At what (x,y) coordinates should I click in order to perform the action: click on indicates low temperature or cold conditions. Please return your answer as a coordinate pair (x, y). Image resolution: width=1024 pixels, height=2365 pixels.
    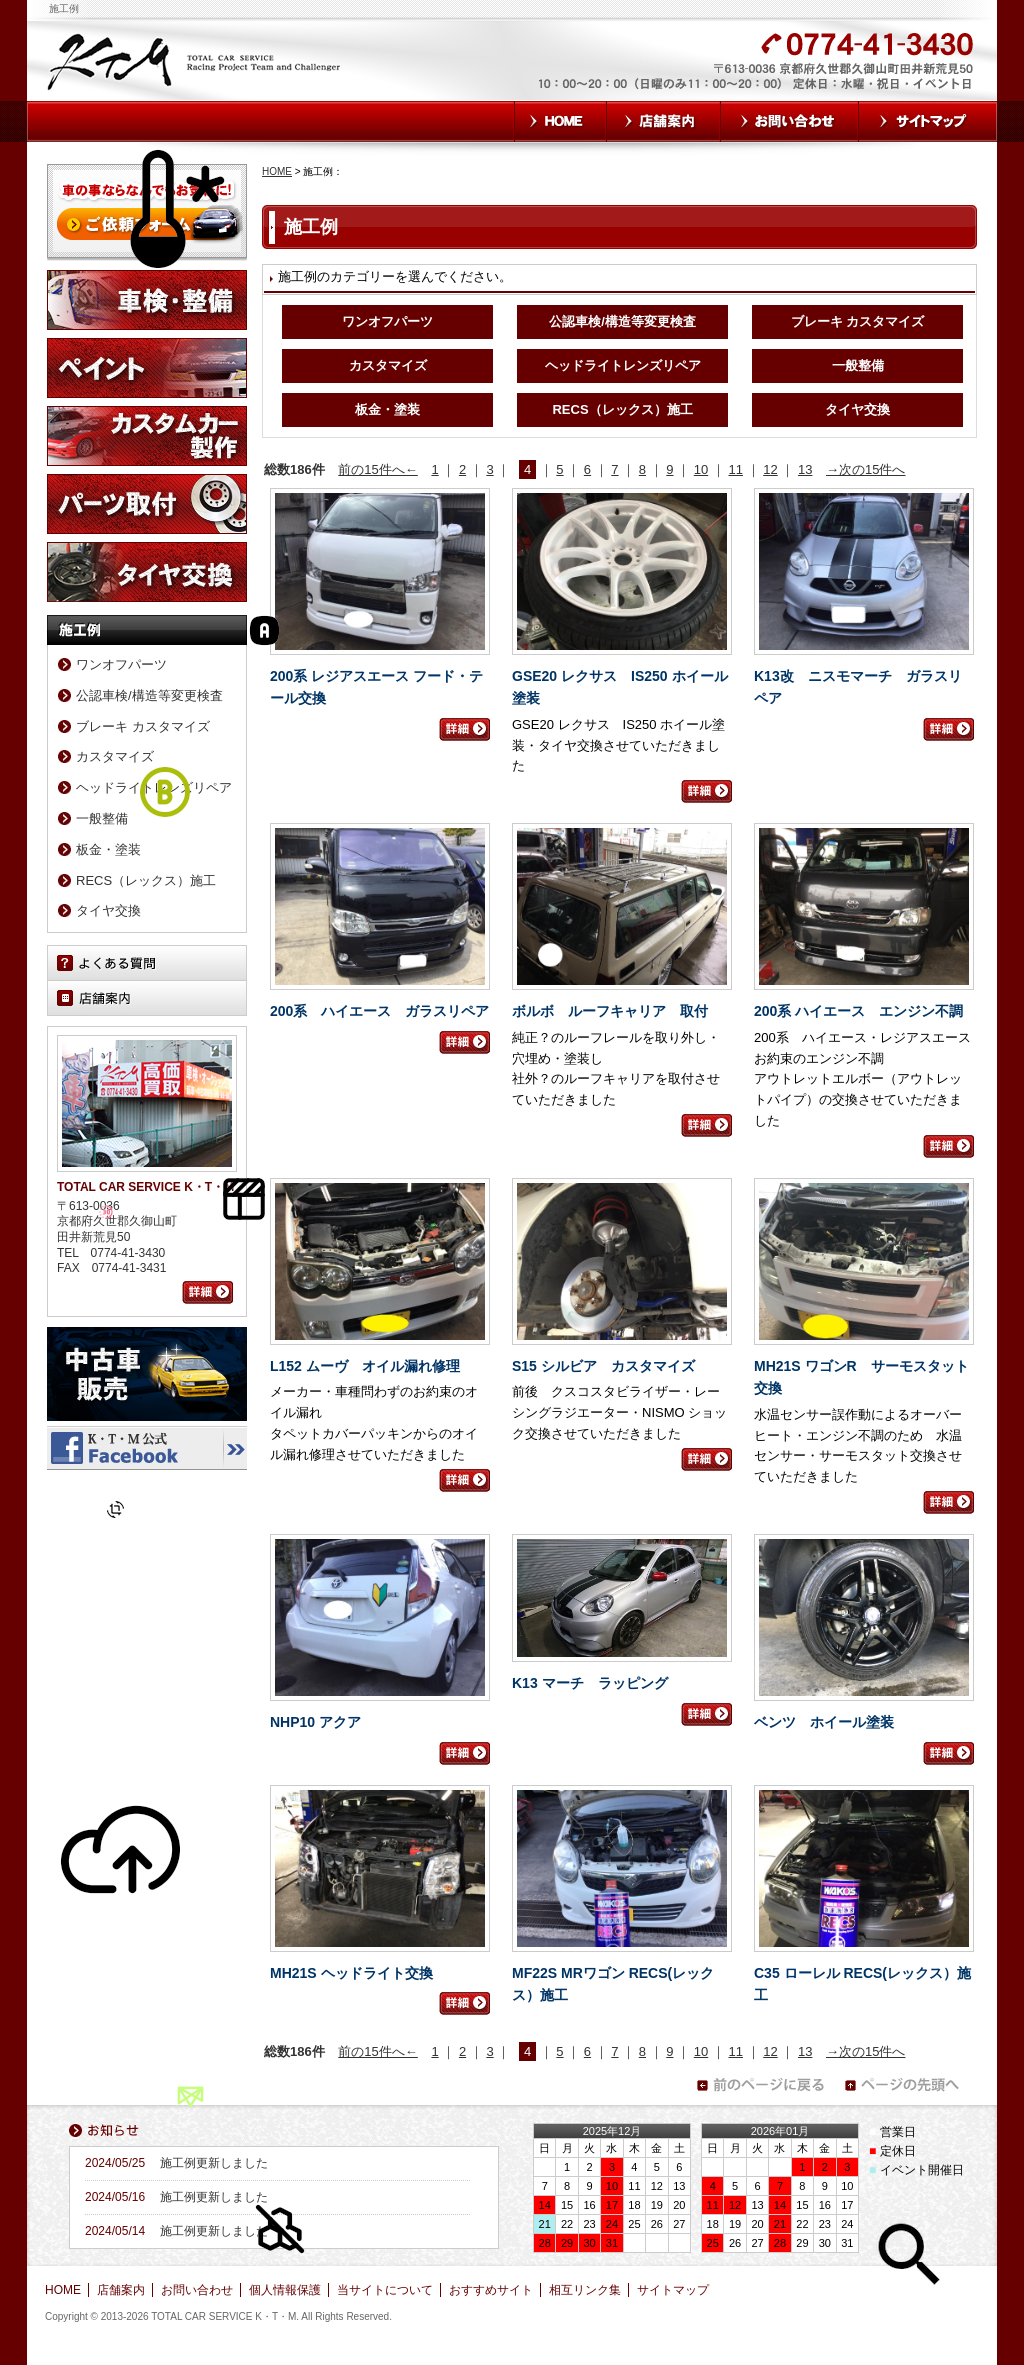
    Looking at the image, I should click on (162, 209).